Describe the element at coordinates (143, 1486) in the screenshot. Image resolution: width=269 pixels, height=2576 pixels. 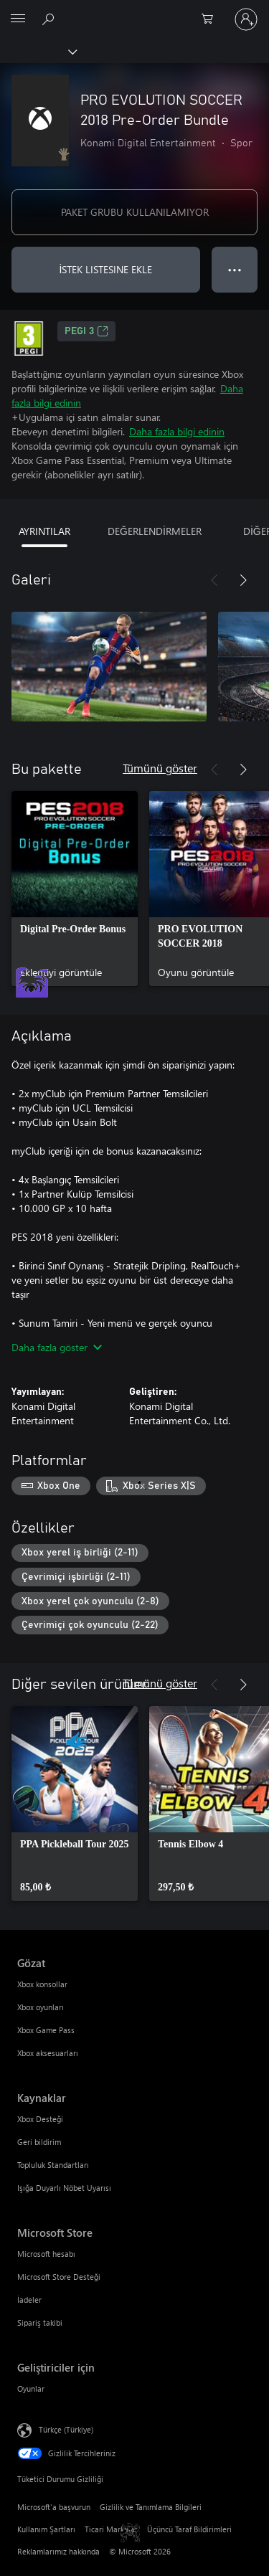
I see `inject love or affection in a game` at that location.